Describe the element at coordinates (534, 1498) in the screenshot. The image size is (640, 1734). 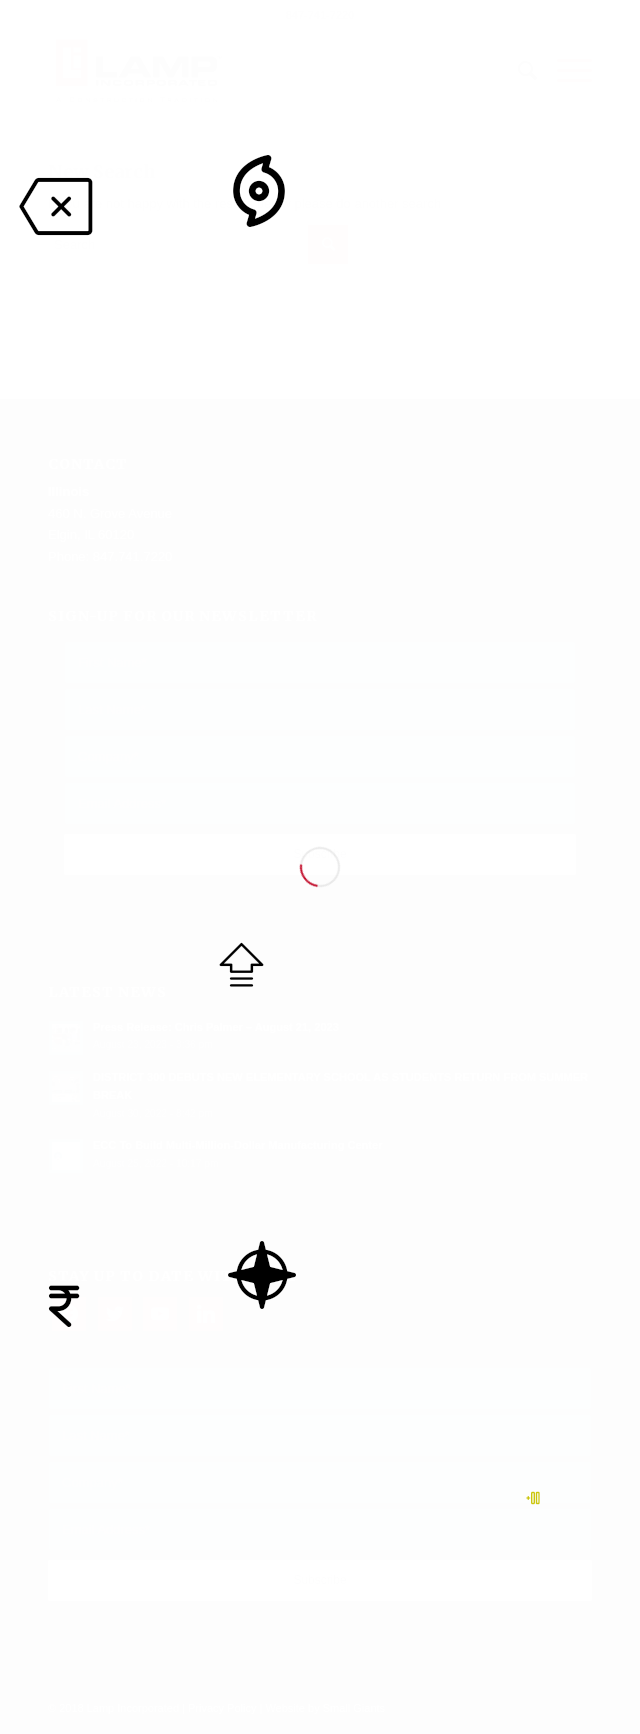
I see `add a new column to the left` at that location.